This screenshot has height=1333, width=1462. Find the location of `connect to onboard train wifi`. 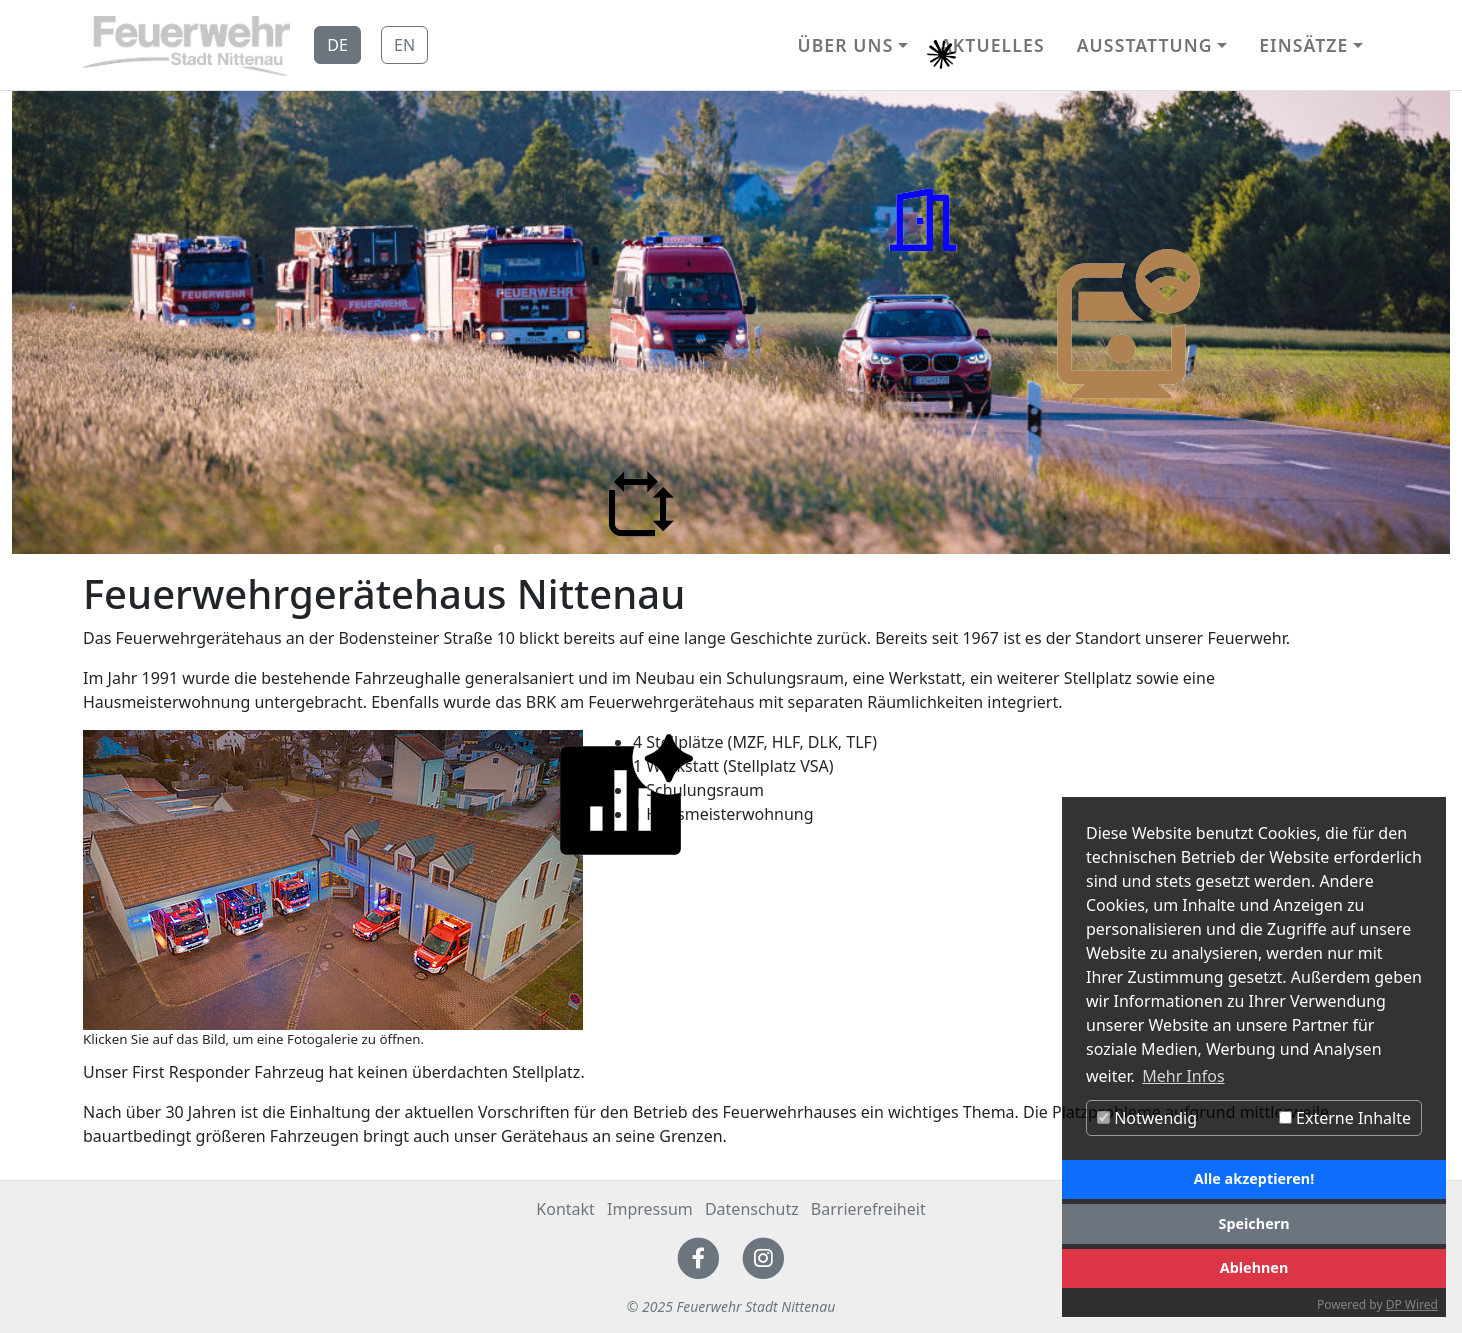

connect to onboard train wifi is located at coordinates (1121, 327).